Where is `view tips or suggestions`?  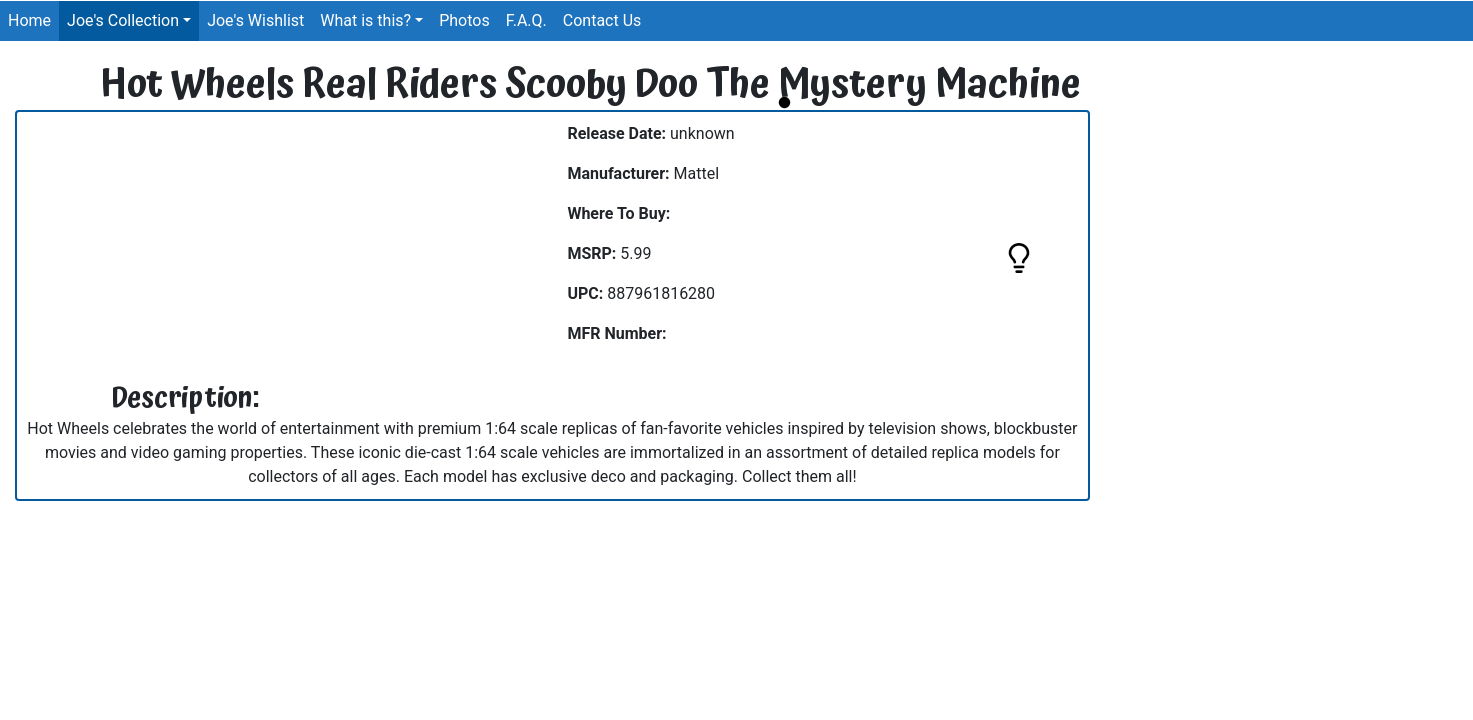
view tips or suggestions is located at coordinates (1019, 258).